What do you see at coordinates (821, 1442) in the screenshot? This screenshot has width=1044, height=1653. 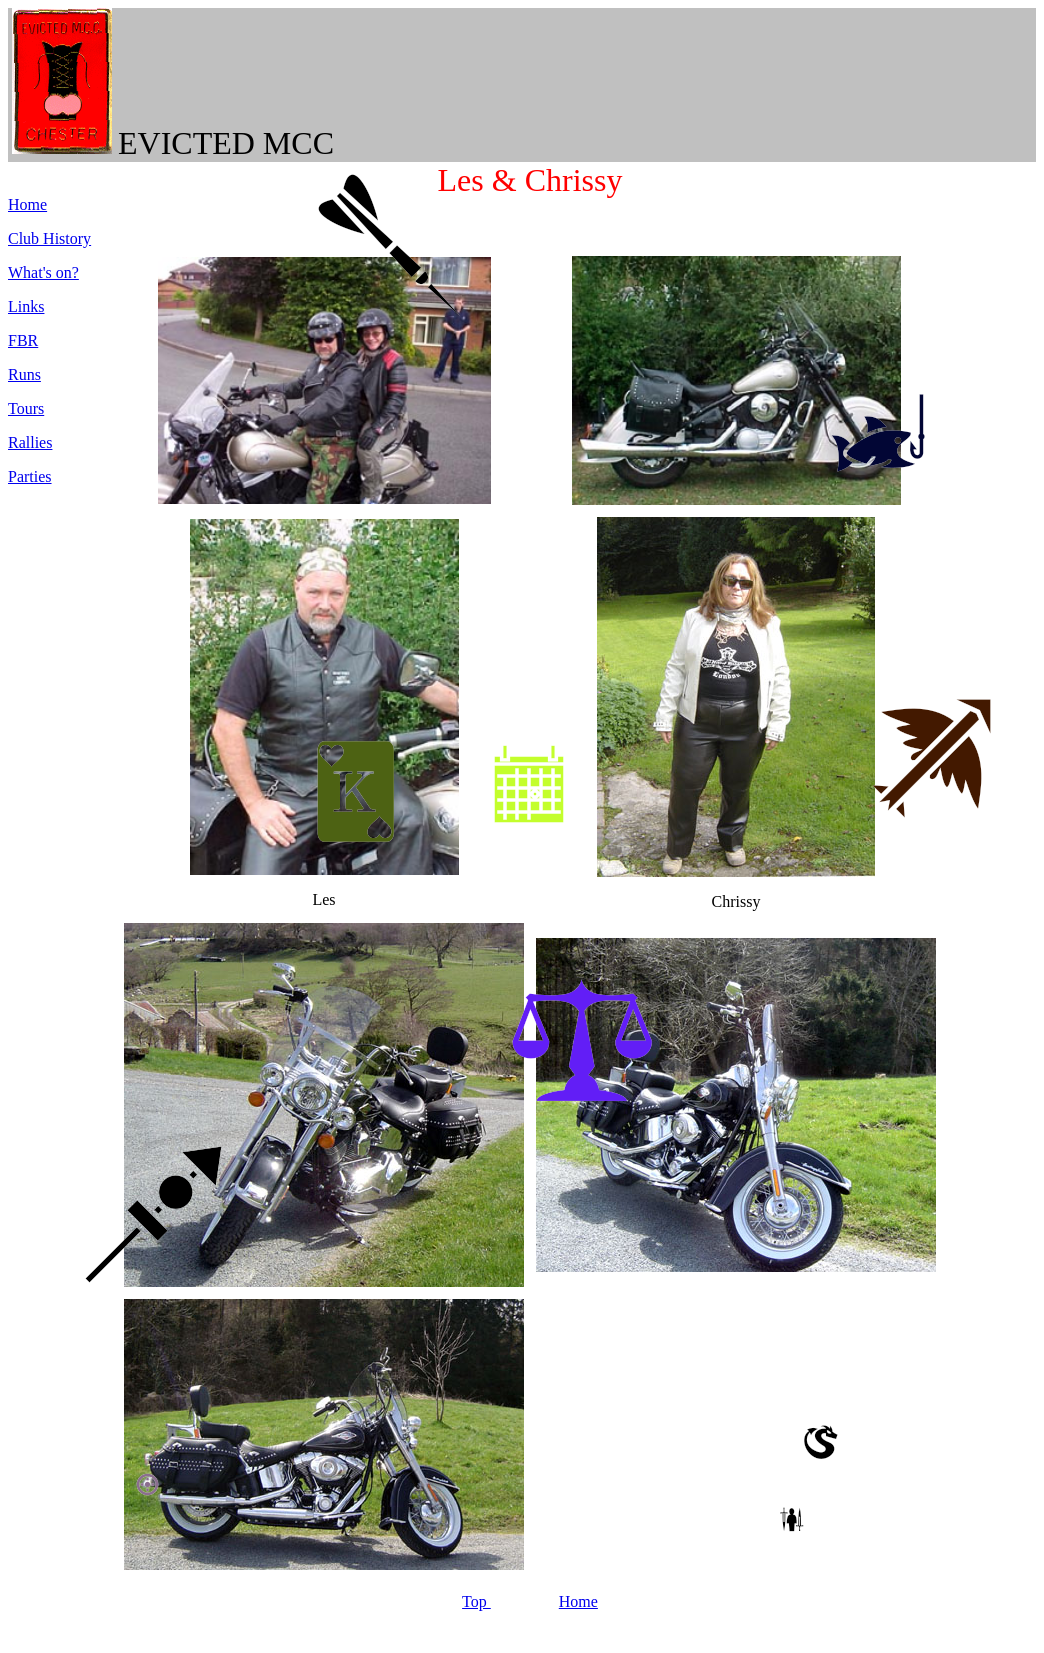 I see `select sea dragon character or creature` at bounding box center [821, 1442].